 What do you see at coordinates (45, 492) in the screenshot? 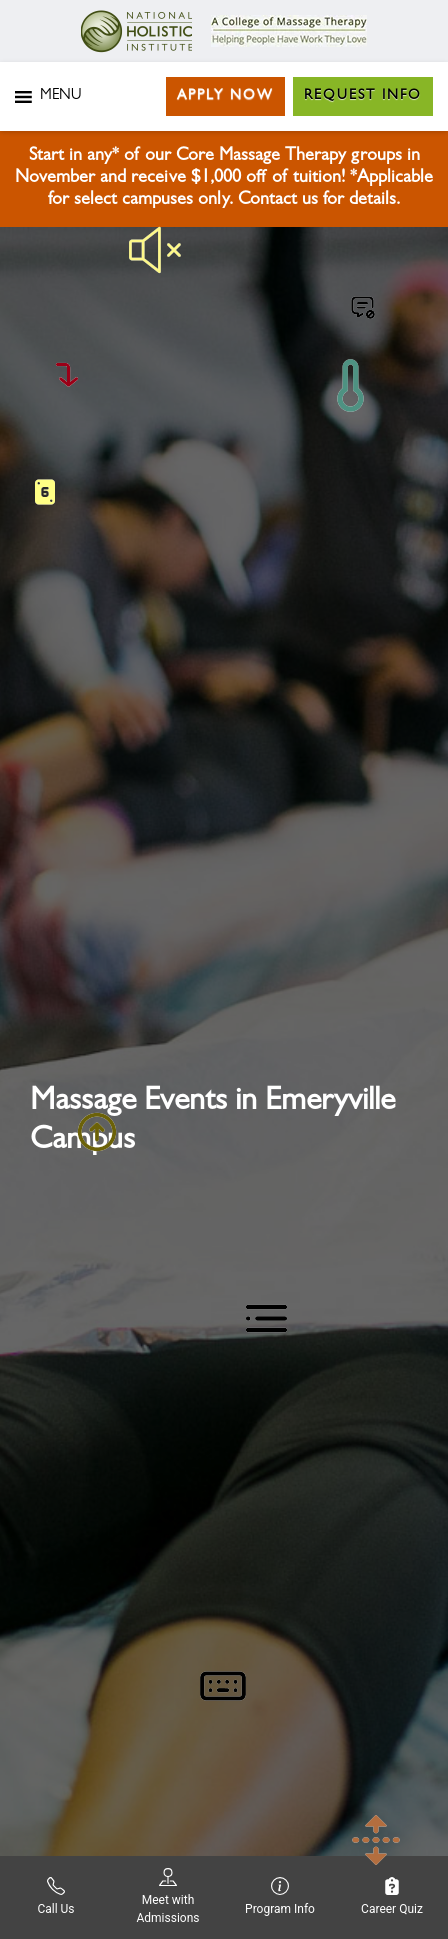
I see `a six of any suit in a card game` at bounding box center [45, 492].